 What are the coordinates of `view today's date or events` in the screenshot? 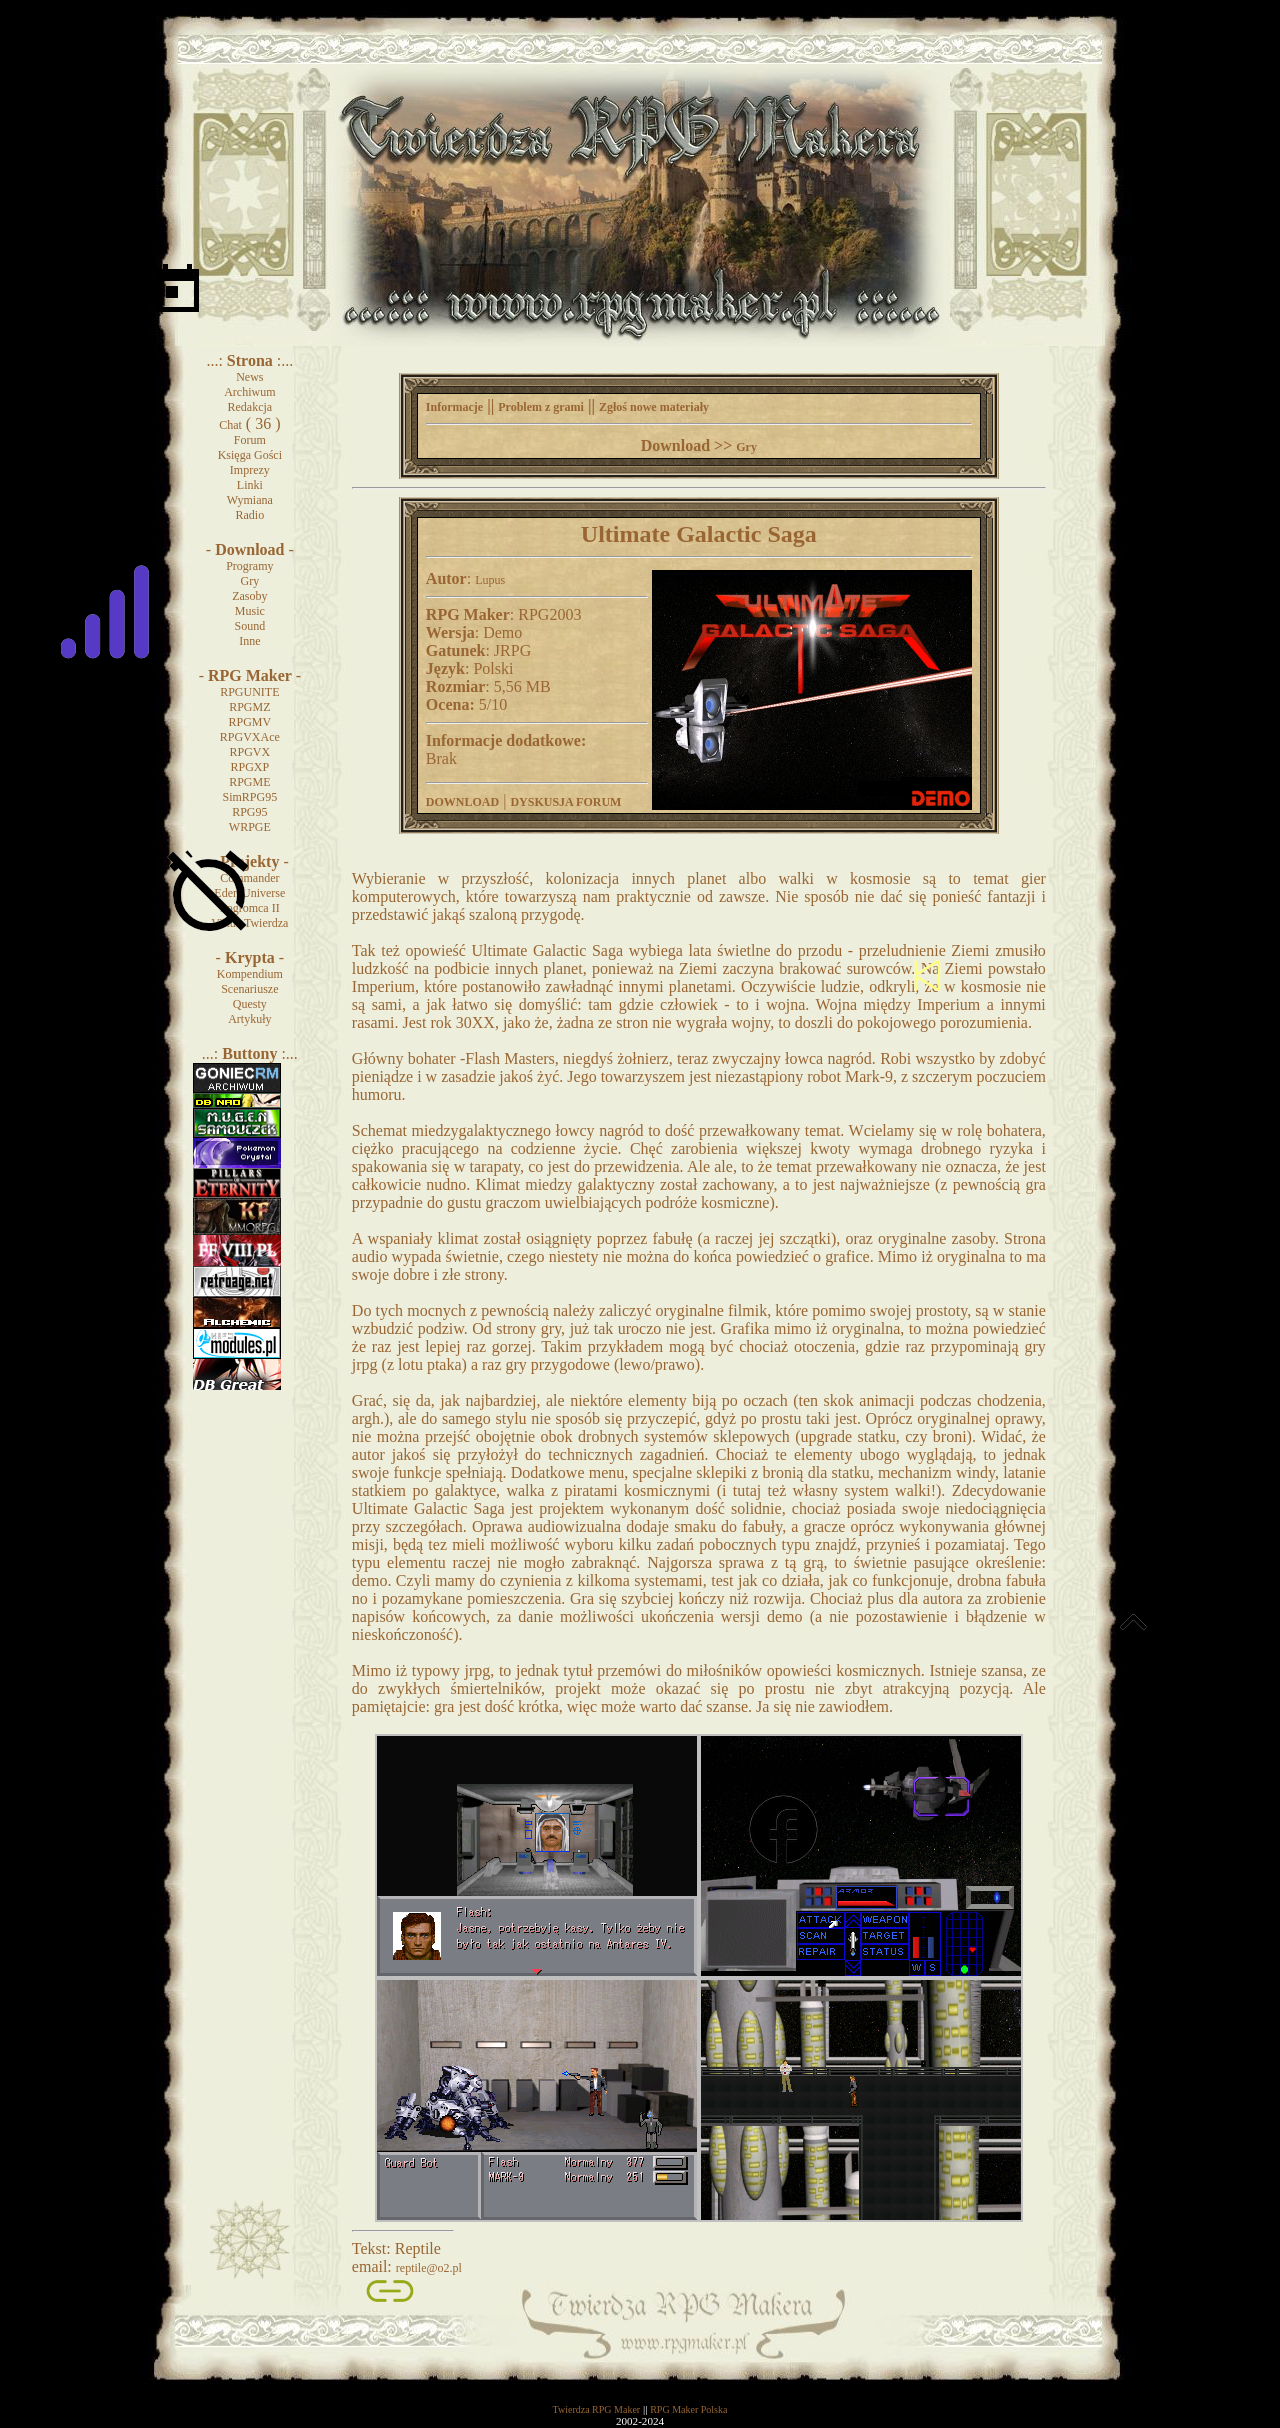 It's located at (177, 290).